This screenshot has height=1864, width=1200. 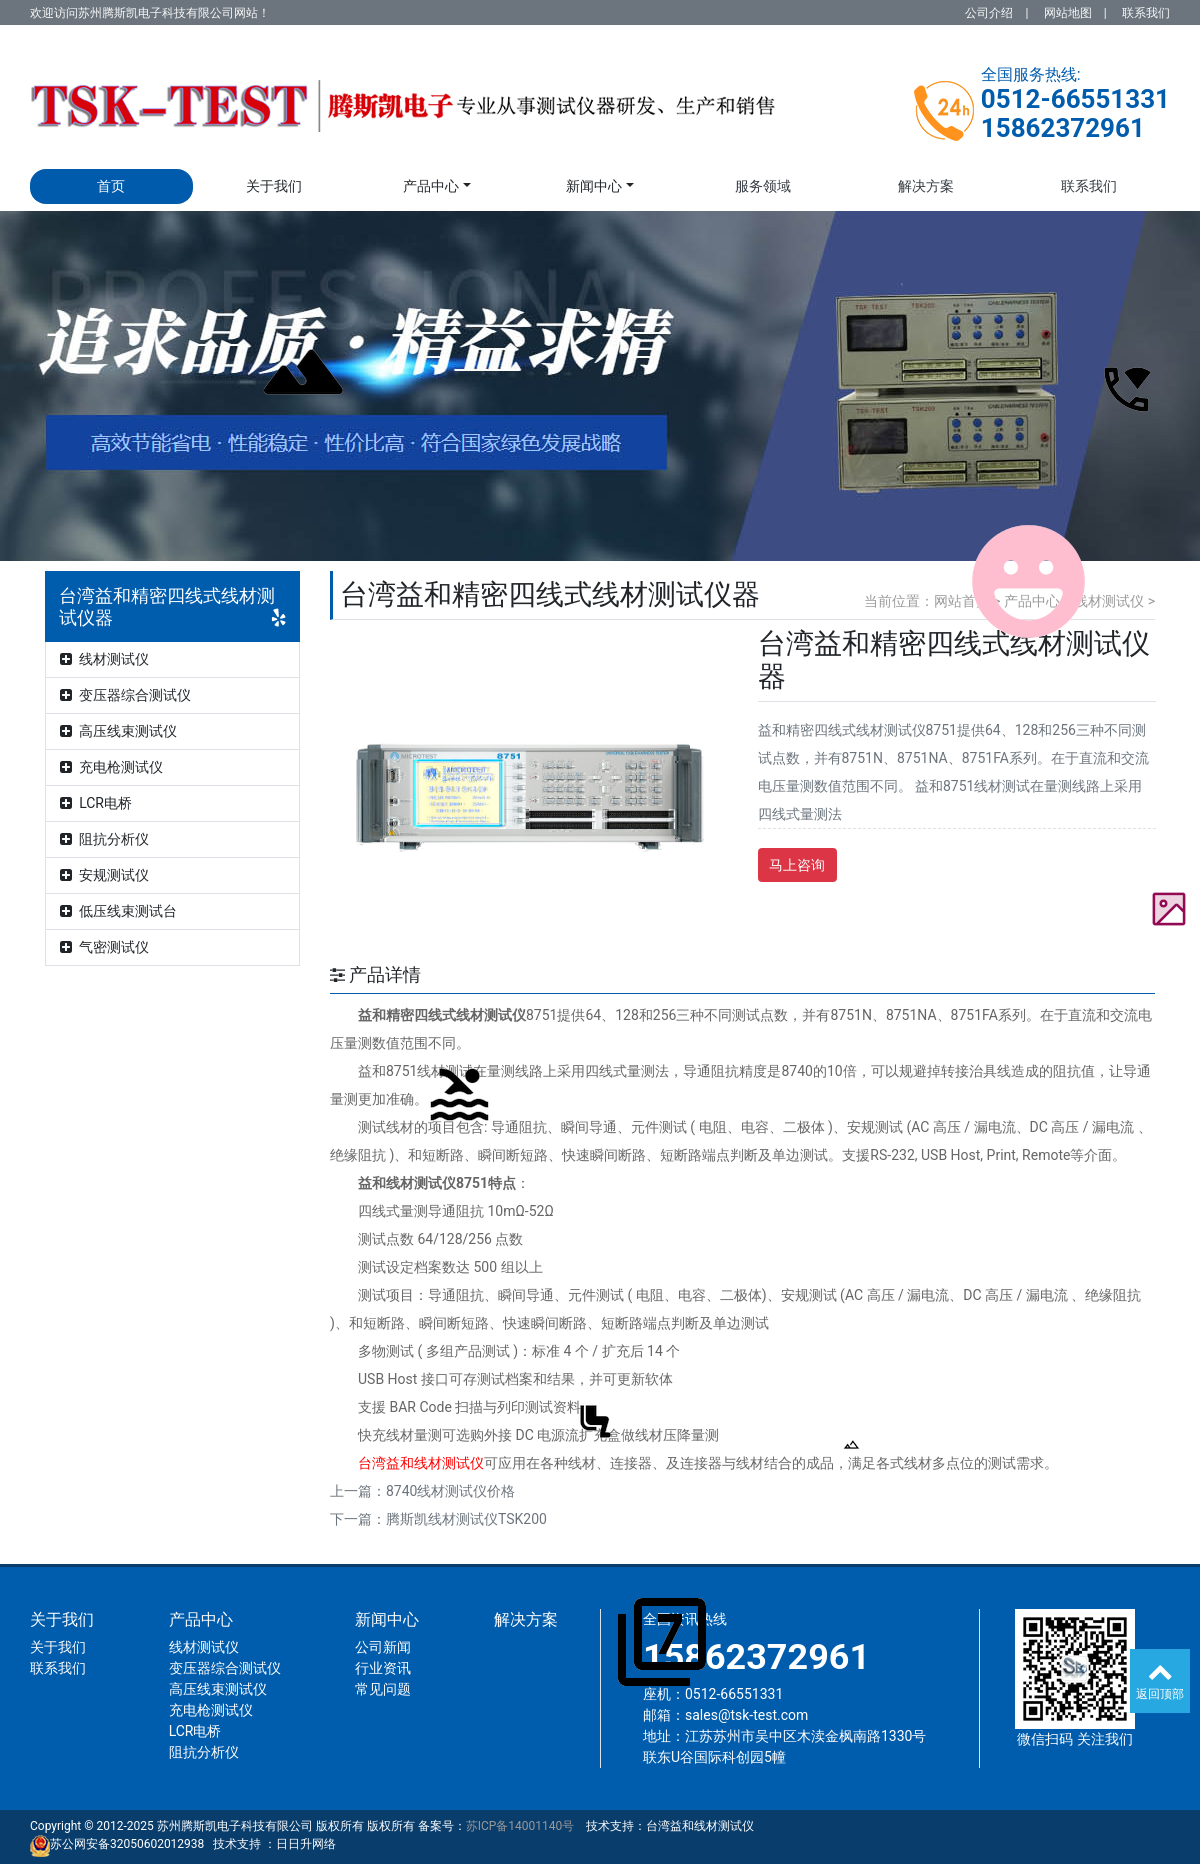 What do you see at coordinates (303, 370) in the screenshot?
I see `view terrain or topographic map layer` at bounding box center [303, 370].